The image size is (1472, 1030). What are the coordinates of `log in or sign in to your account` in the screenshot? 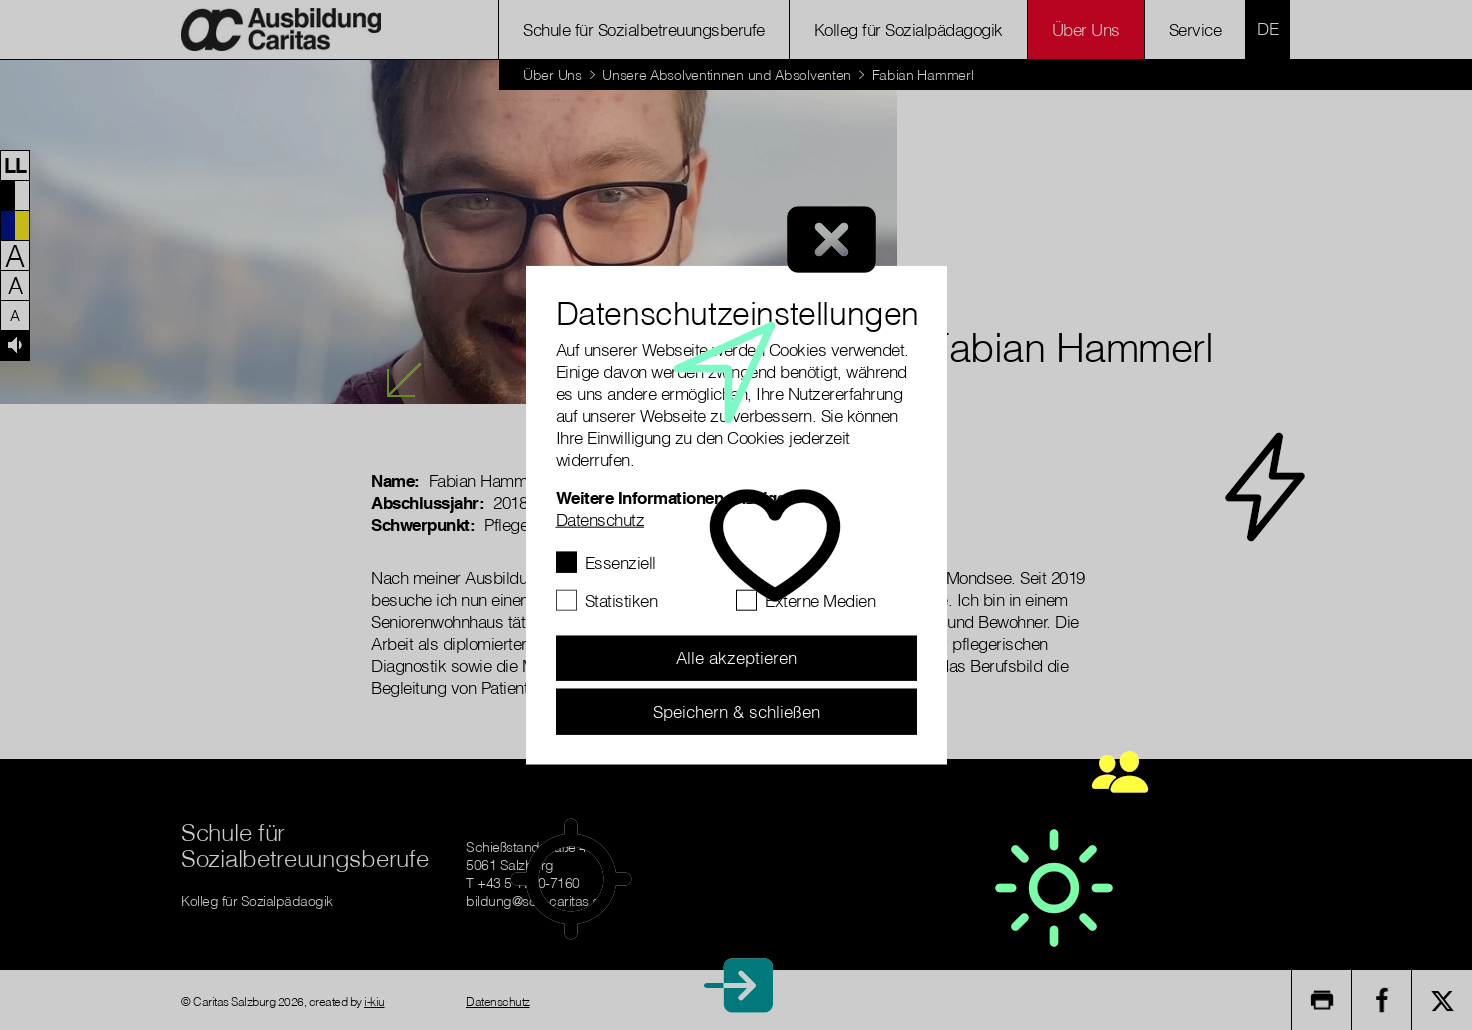 It's located at (738, 985).